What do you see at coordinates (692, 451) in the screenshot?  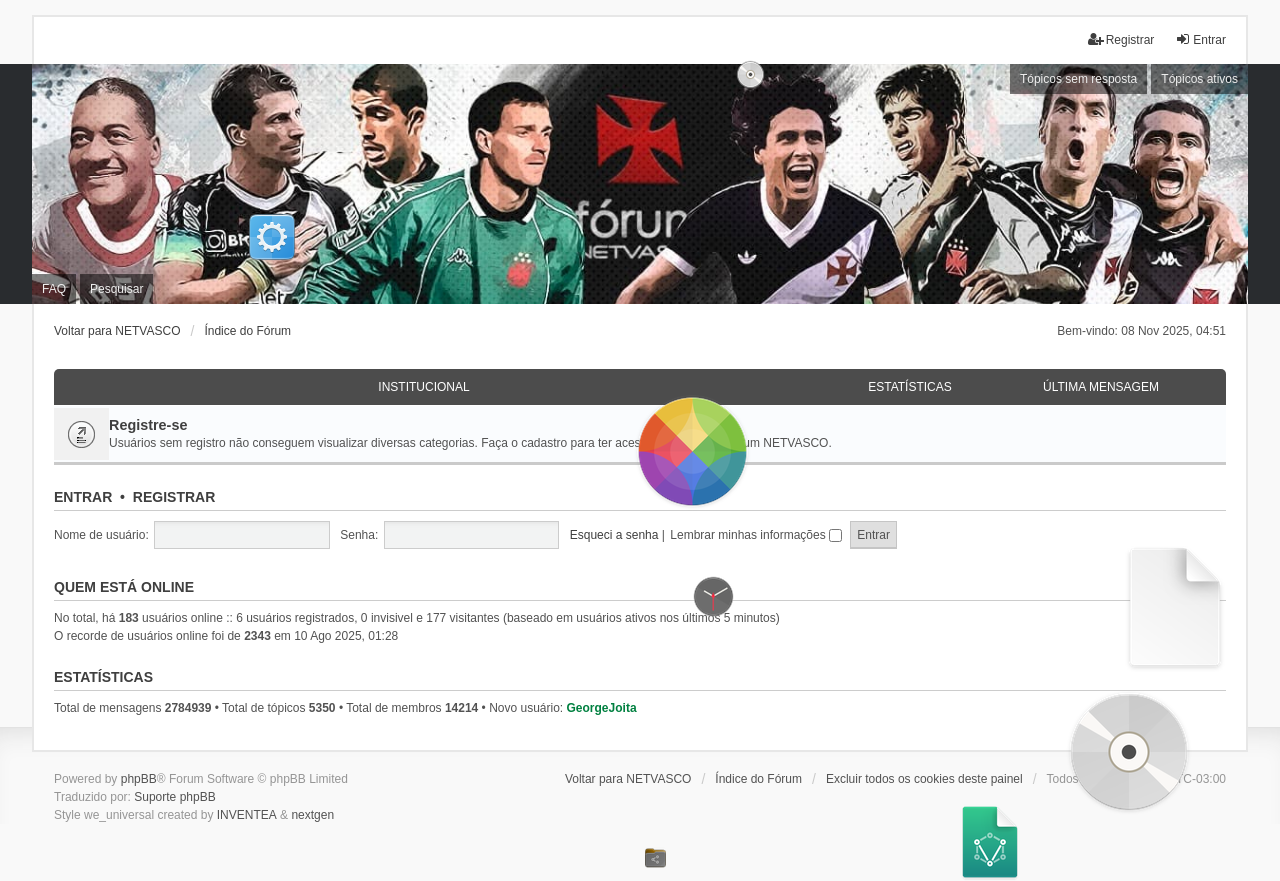 I see `open color management settings` at bounding box center [692, 451].